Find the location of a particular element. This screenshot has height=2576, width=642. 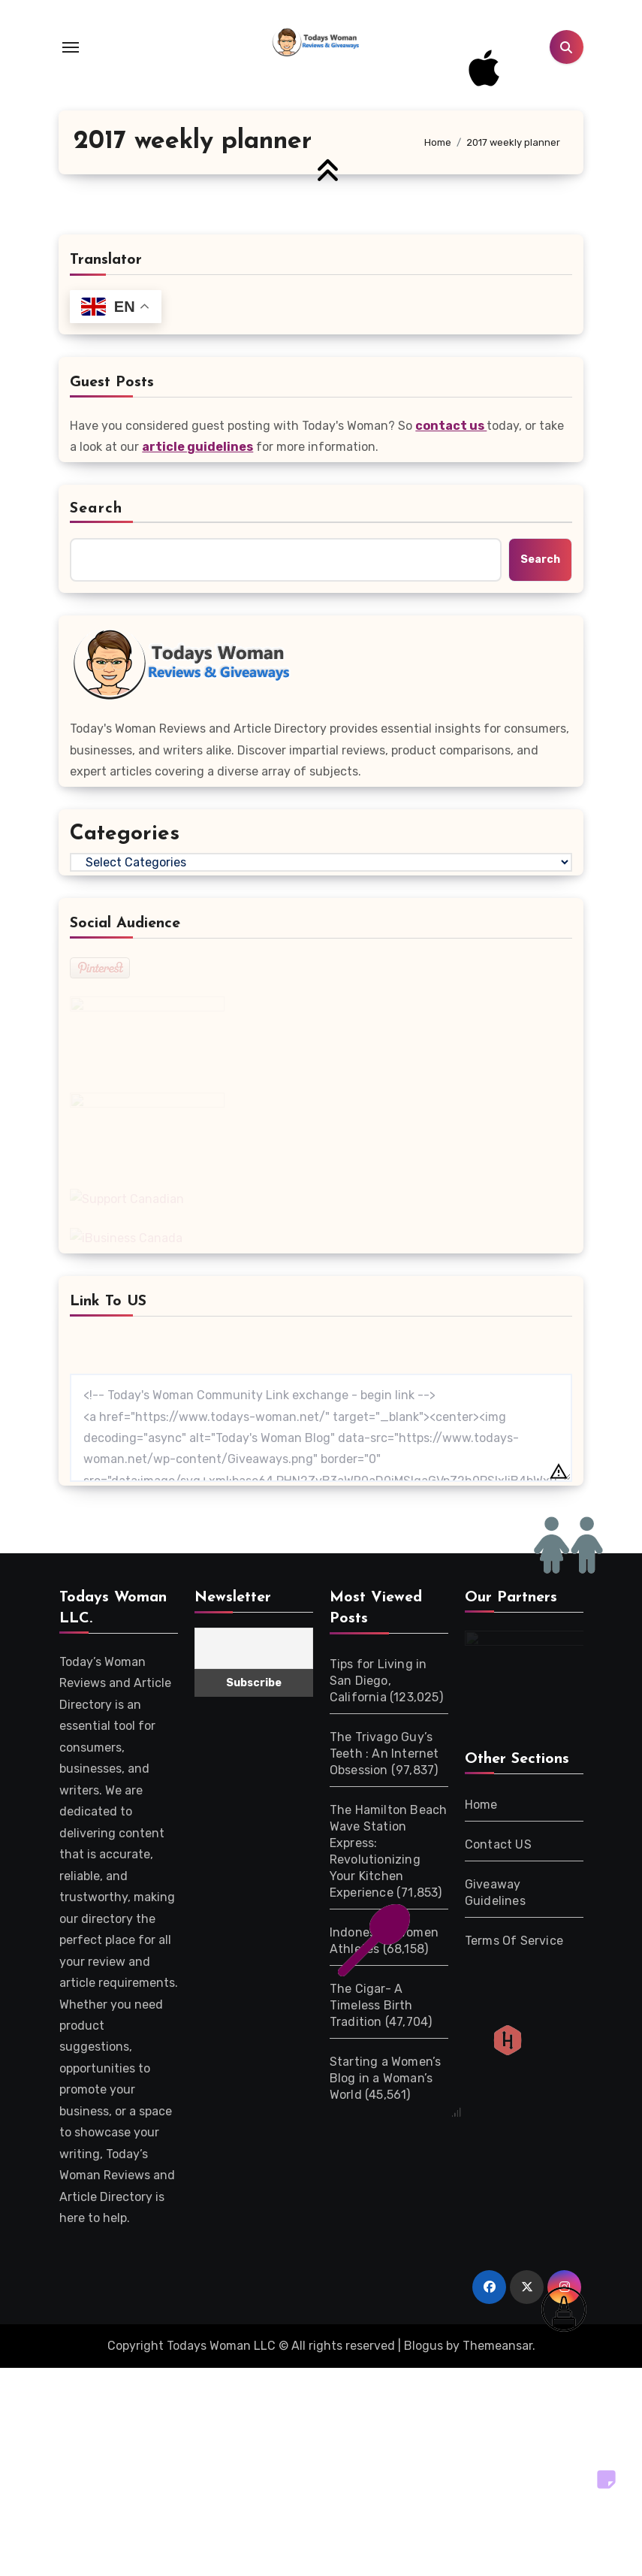

access food or dining options is located at coordinates (374, 1940).